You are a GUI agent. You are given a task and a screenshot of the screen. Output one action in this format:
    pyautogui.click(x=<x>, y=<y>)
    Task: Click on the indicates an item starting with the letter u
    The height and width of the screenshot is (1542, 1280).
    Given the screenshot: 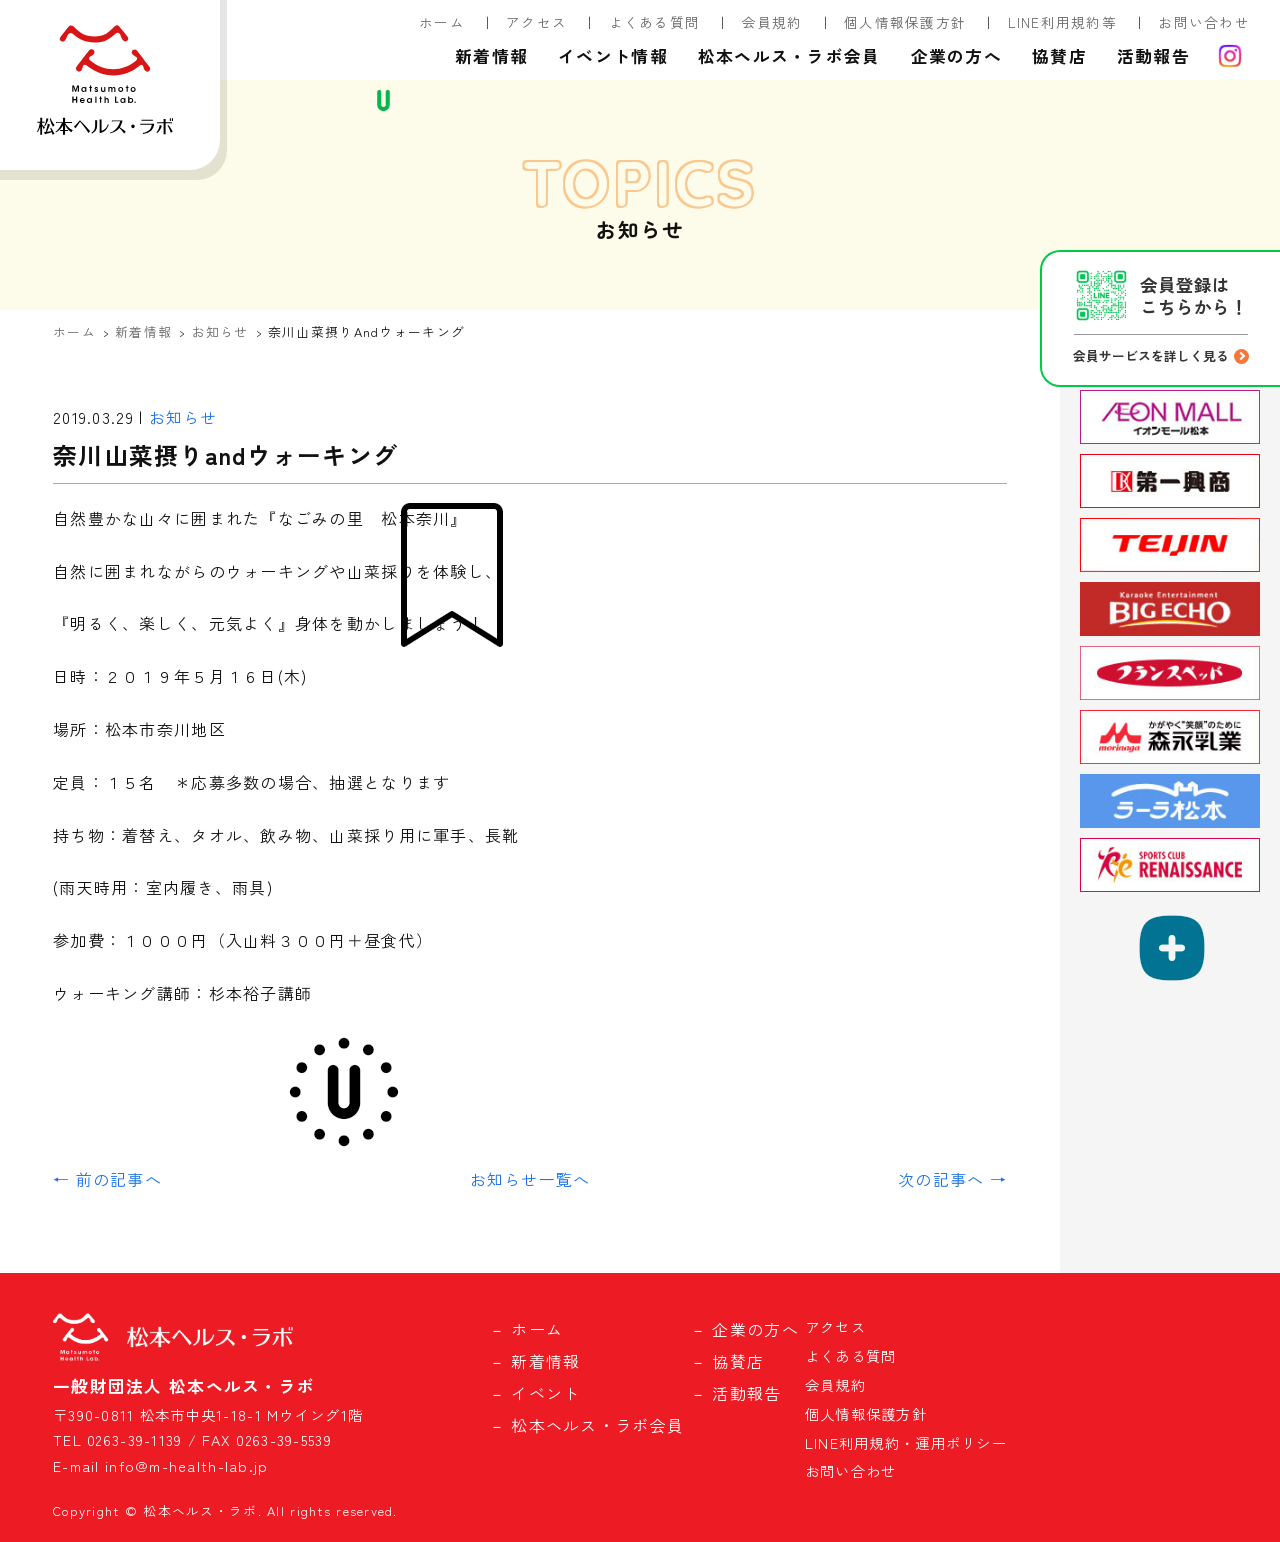 What is the action you would take?
    pyautogui.click(x=383, y=100)
    